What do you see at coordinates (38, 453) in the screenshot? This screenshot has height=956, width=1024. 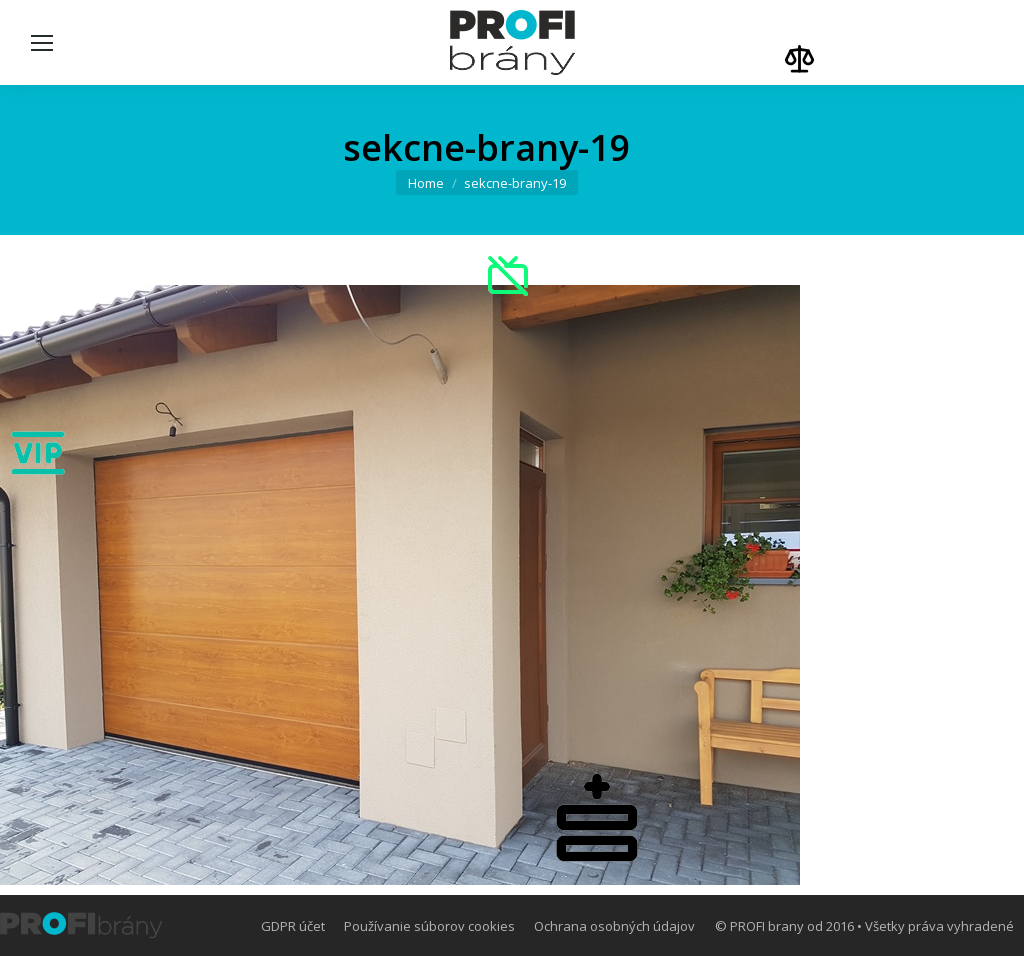 I see `access VIP member benefits or status` at bounding box center [38, 453].